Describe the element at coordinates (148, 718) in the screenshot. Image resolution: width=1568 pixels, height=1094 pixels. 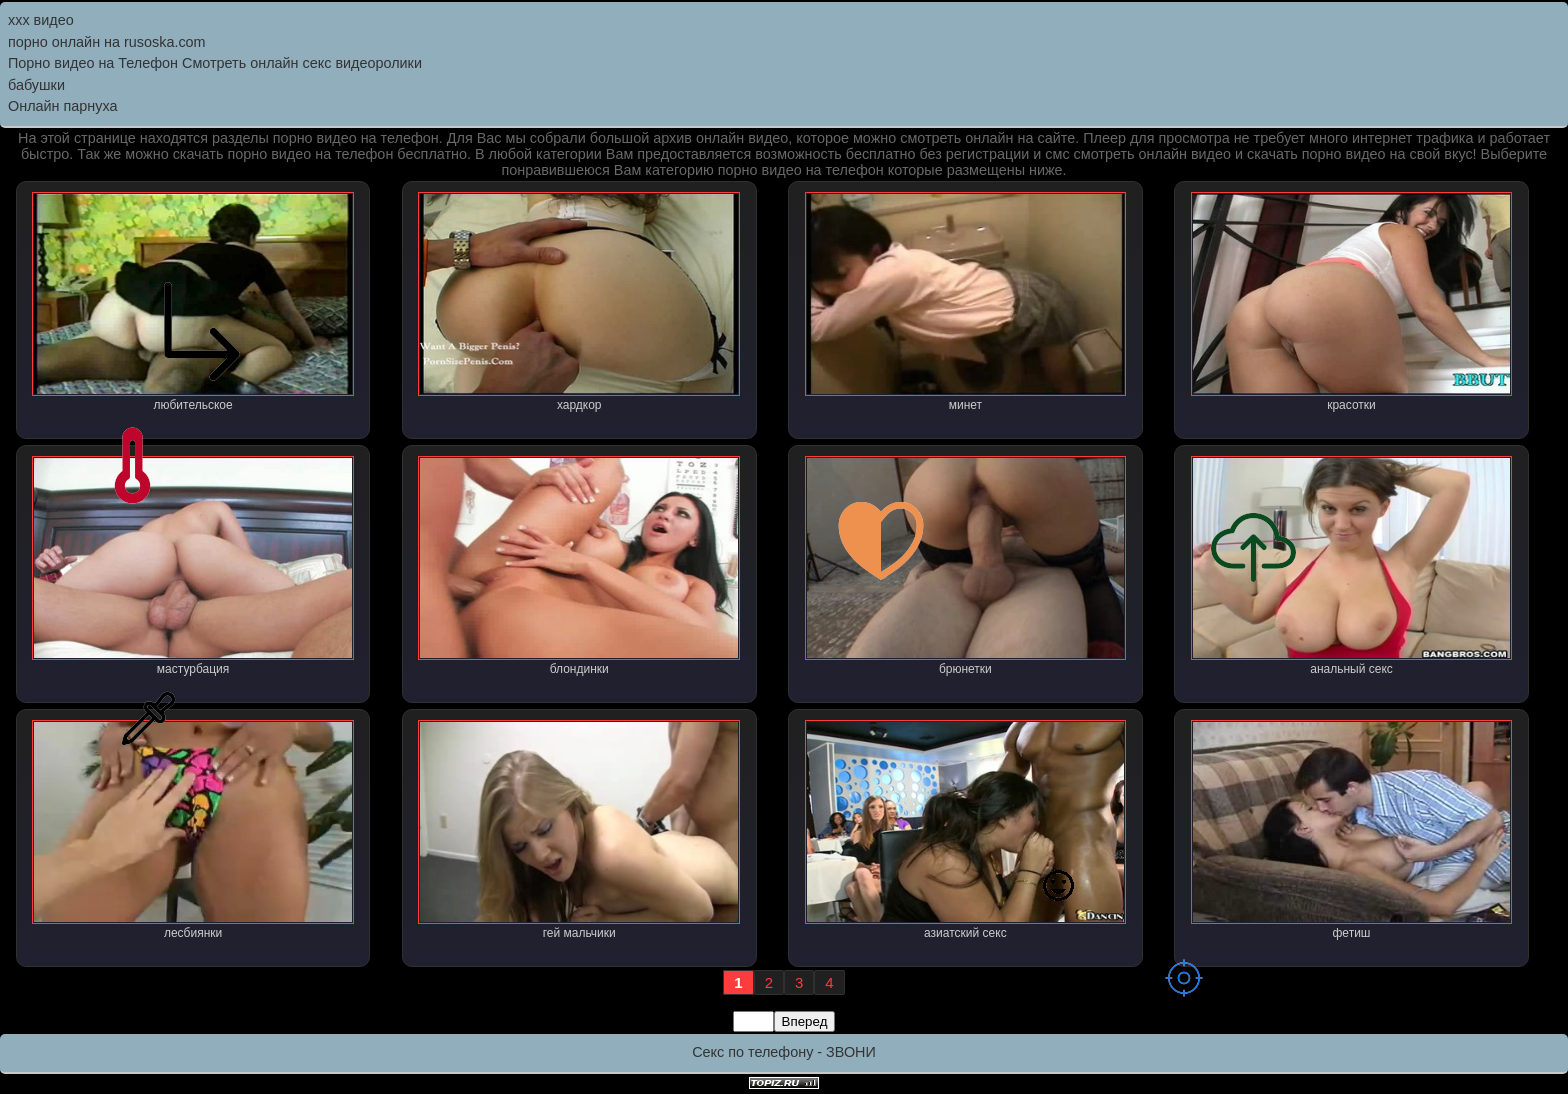
I see `pick a color from the screen` at that location.